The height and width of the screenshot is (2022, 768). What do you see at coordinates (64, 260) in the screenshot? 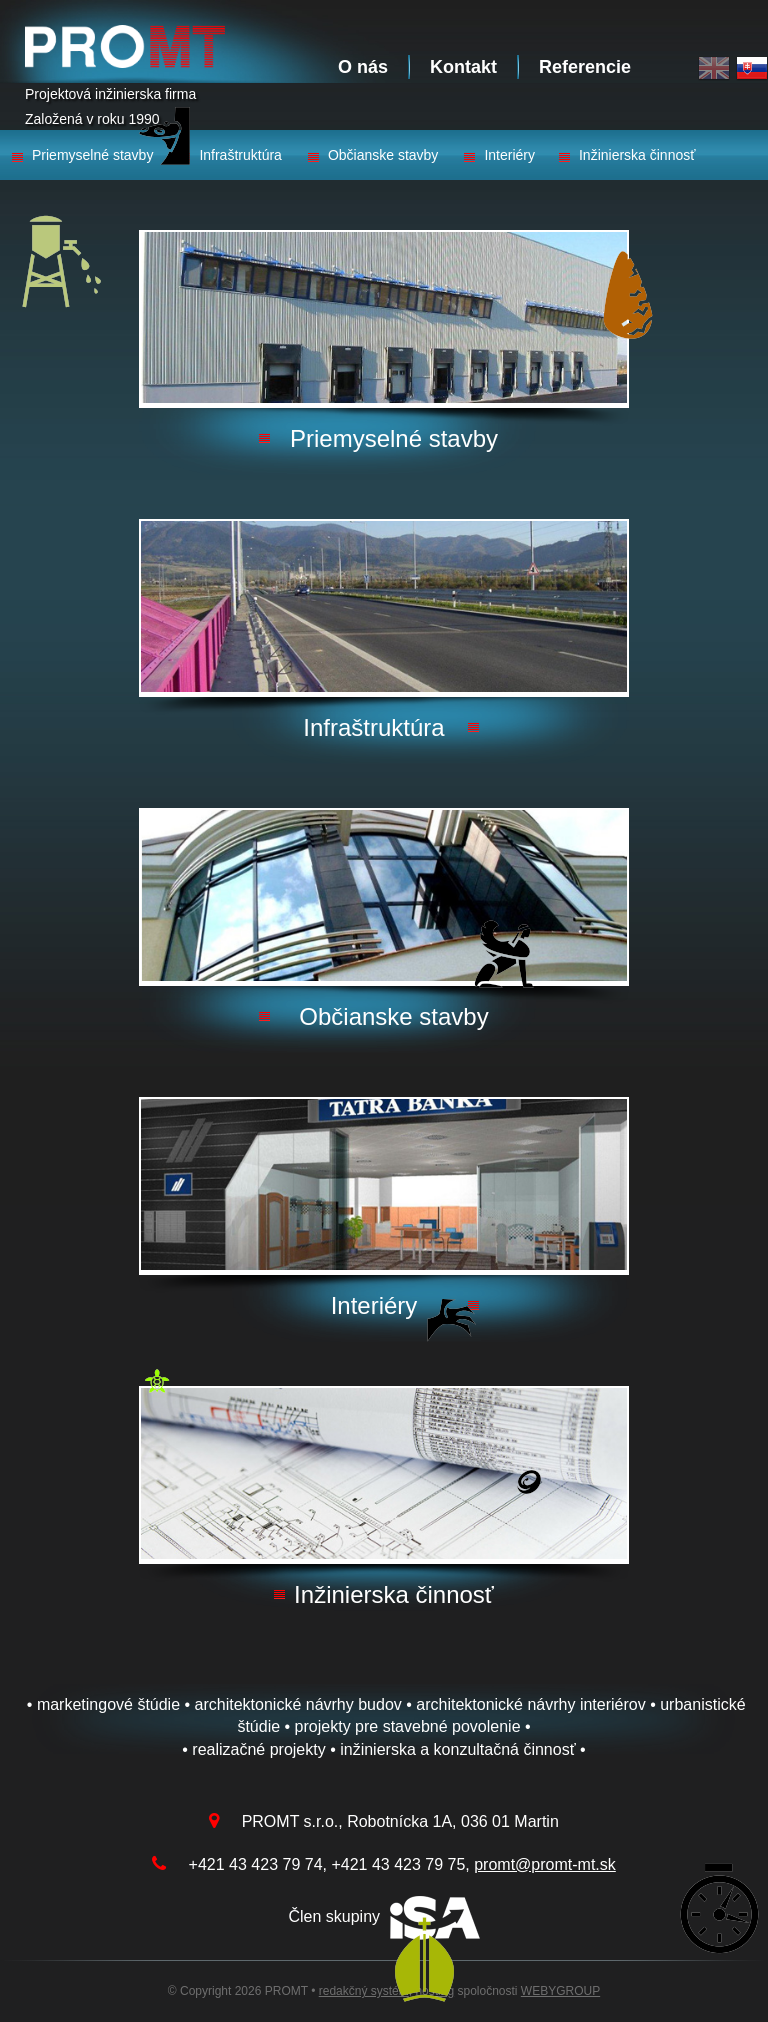
I see `view water storage levels` at bounding box center [64, 260].